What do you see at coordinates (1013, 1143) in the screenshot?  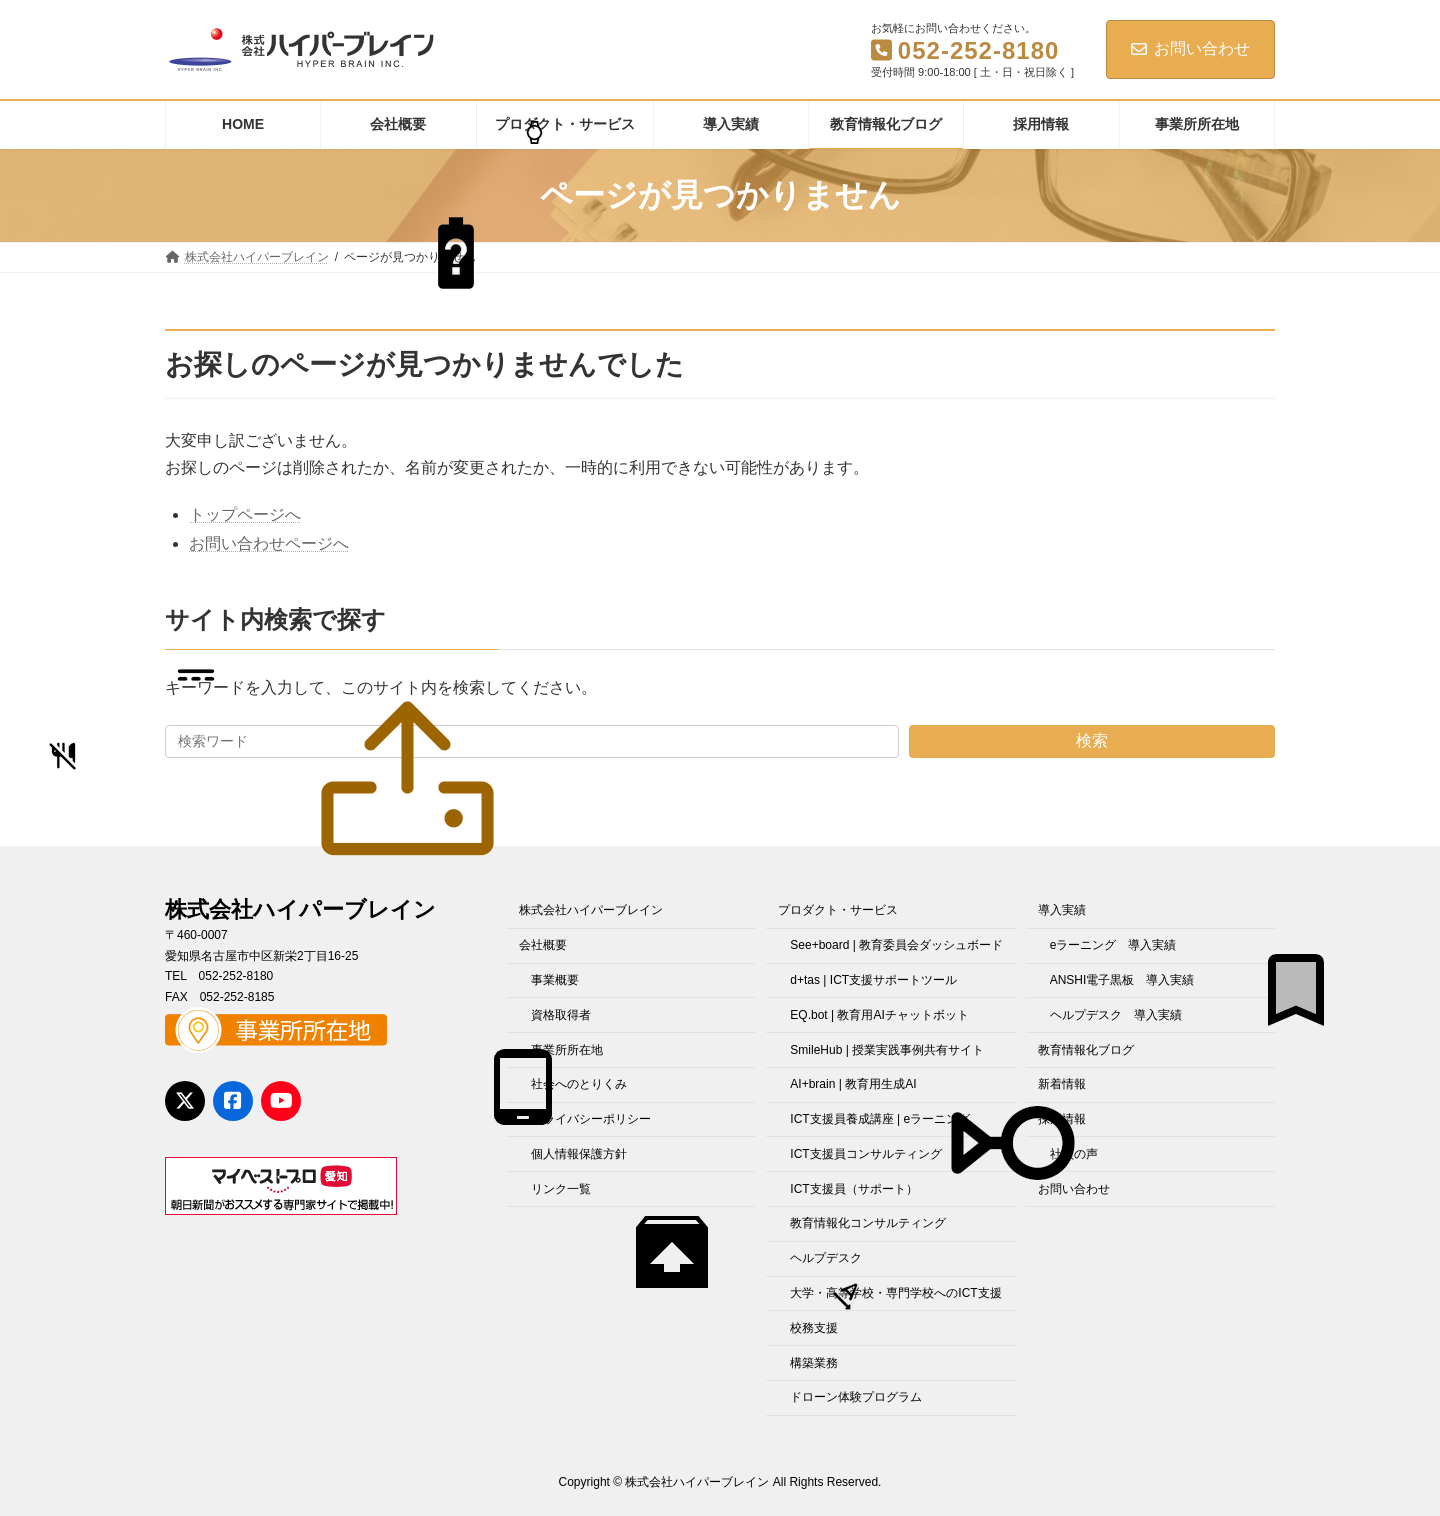 I see `select third gender or non-binary option` at bounding box center [1013, 1143].